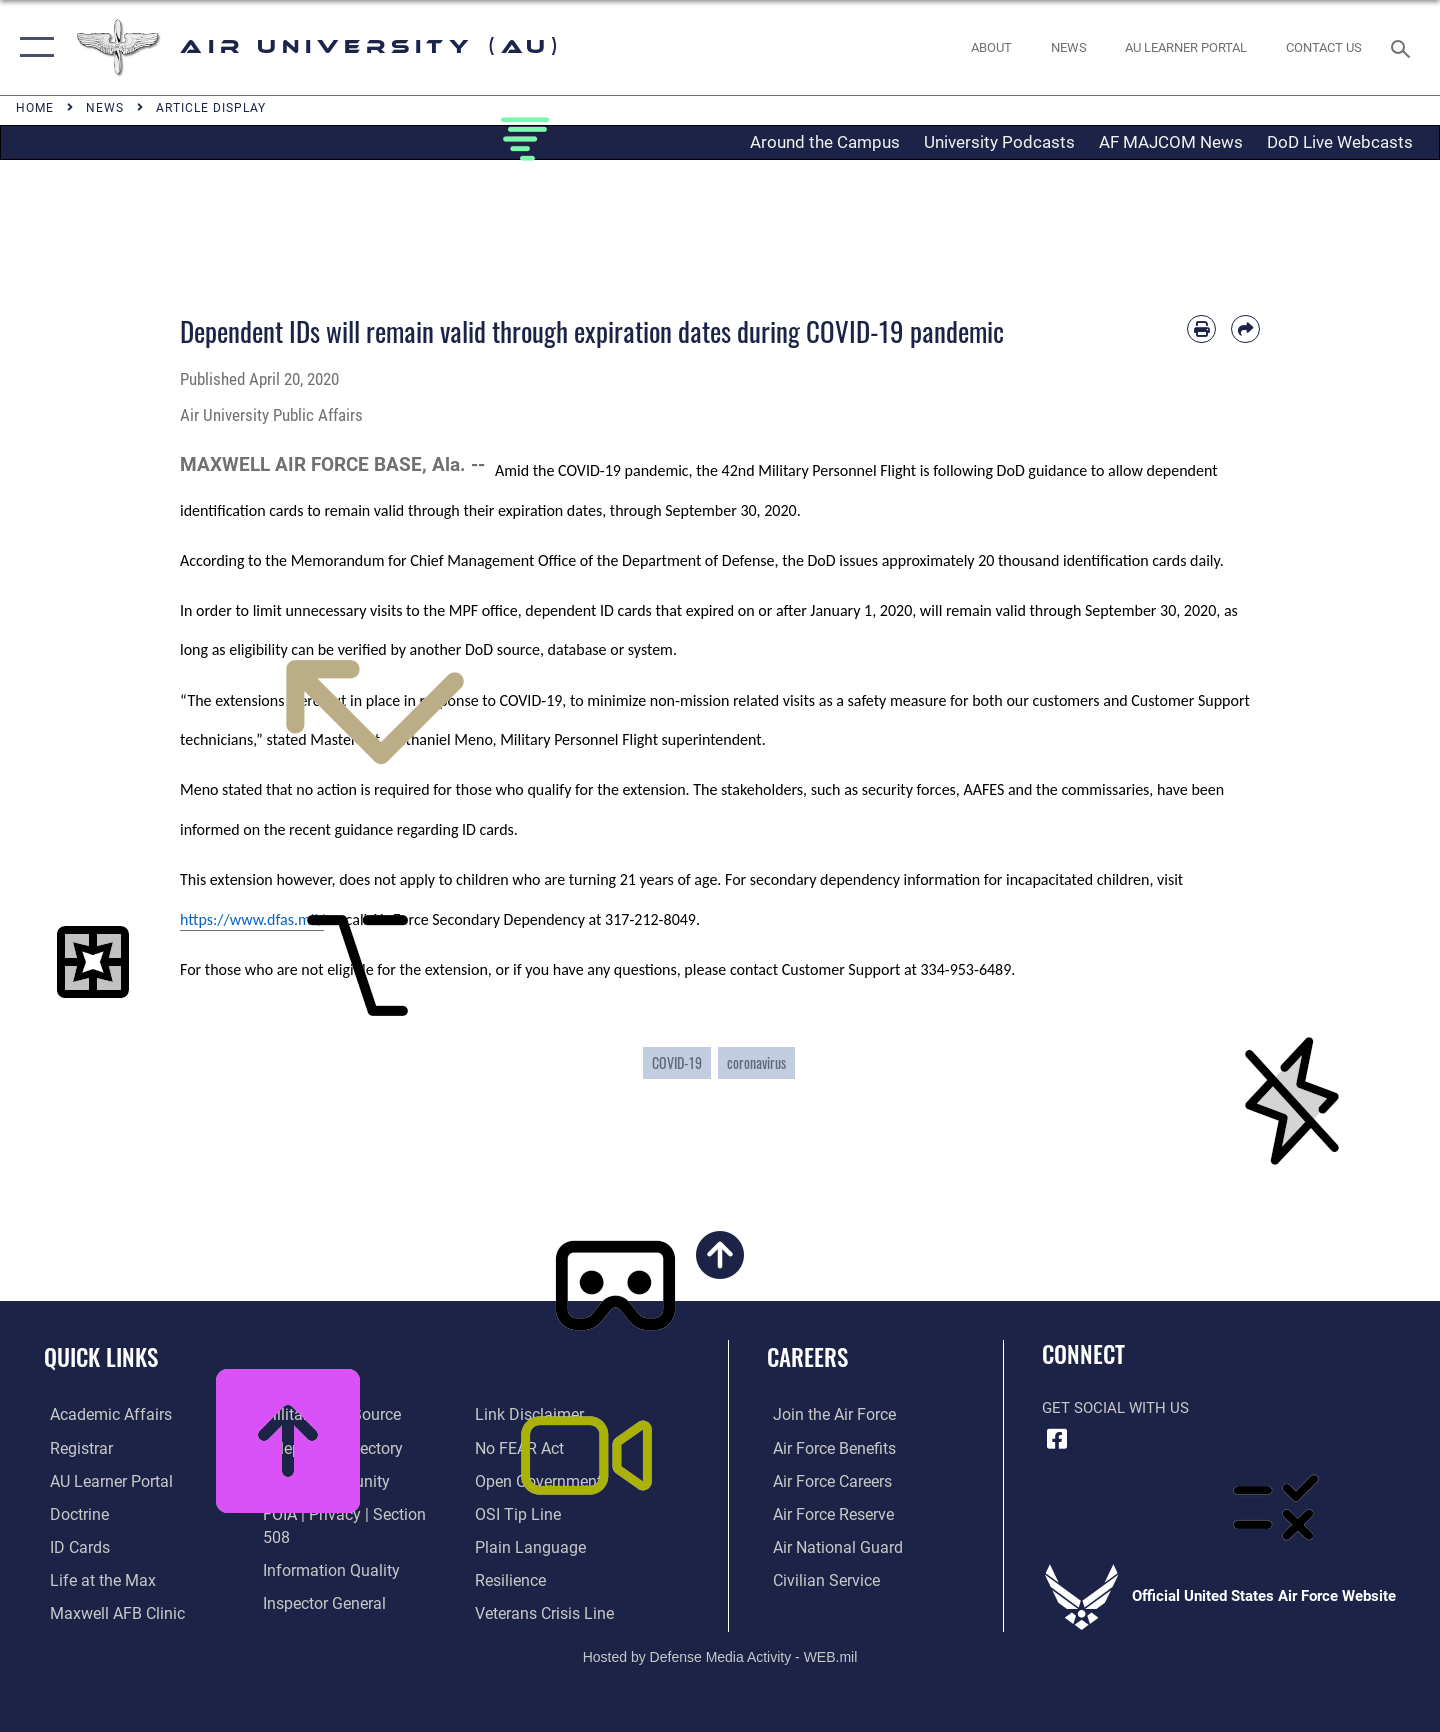 This screenshot has width=1440, height=1732. I want to click on view pages or documents, so click(93, 962).